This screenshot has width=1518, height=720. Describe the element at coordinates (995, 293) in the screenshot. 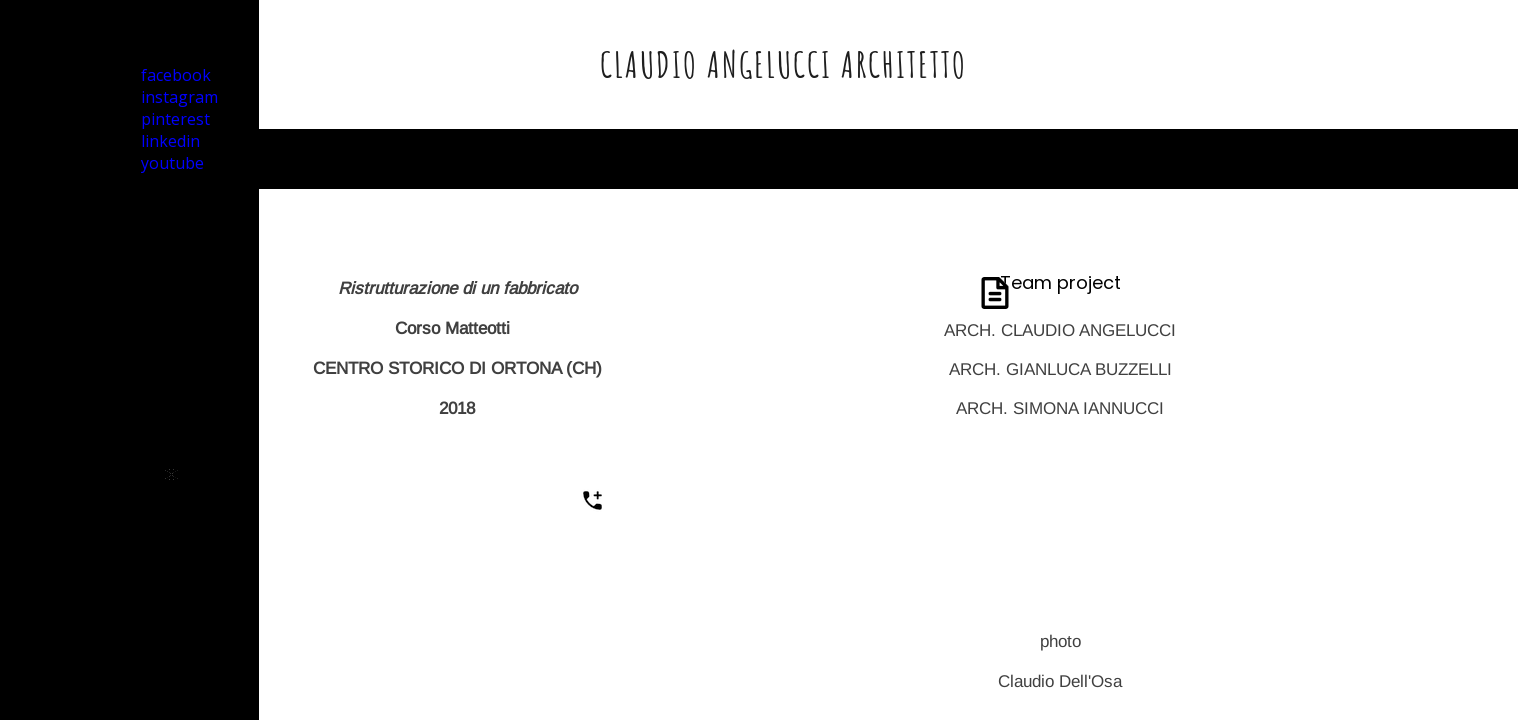

I see `view document or text file` at that location.